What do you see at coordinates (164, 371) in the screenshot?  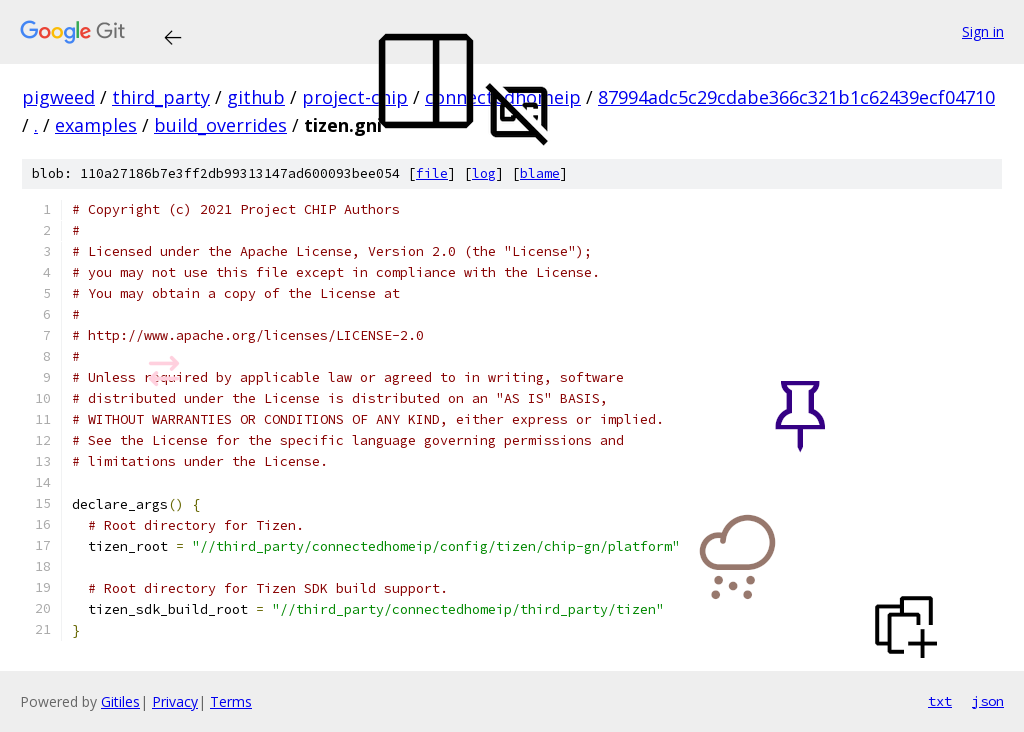 I see `swap or exchange items` at bounding box center [164, 371].